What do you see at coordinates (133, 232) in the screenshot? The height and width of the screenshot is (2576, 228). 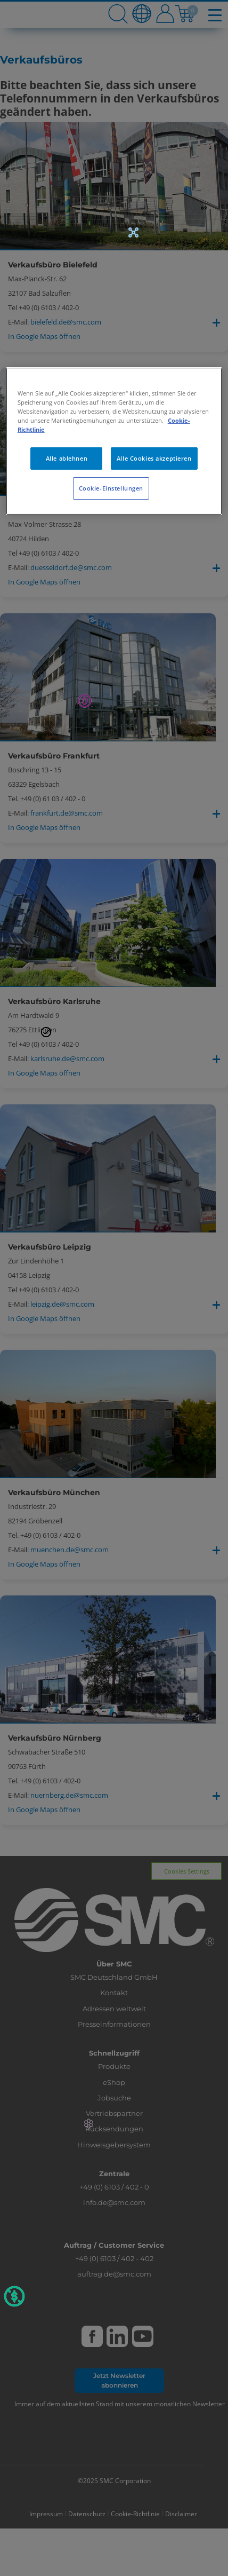 I see `view star network topology` at bounding box center [133, 232].